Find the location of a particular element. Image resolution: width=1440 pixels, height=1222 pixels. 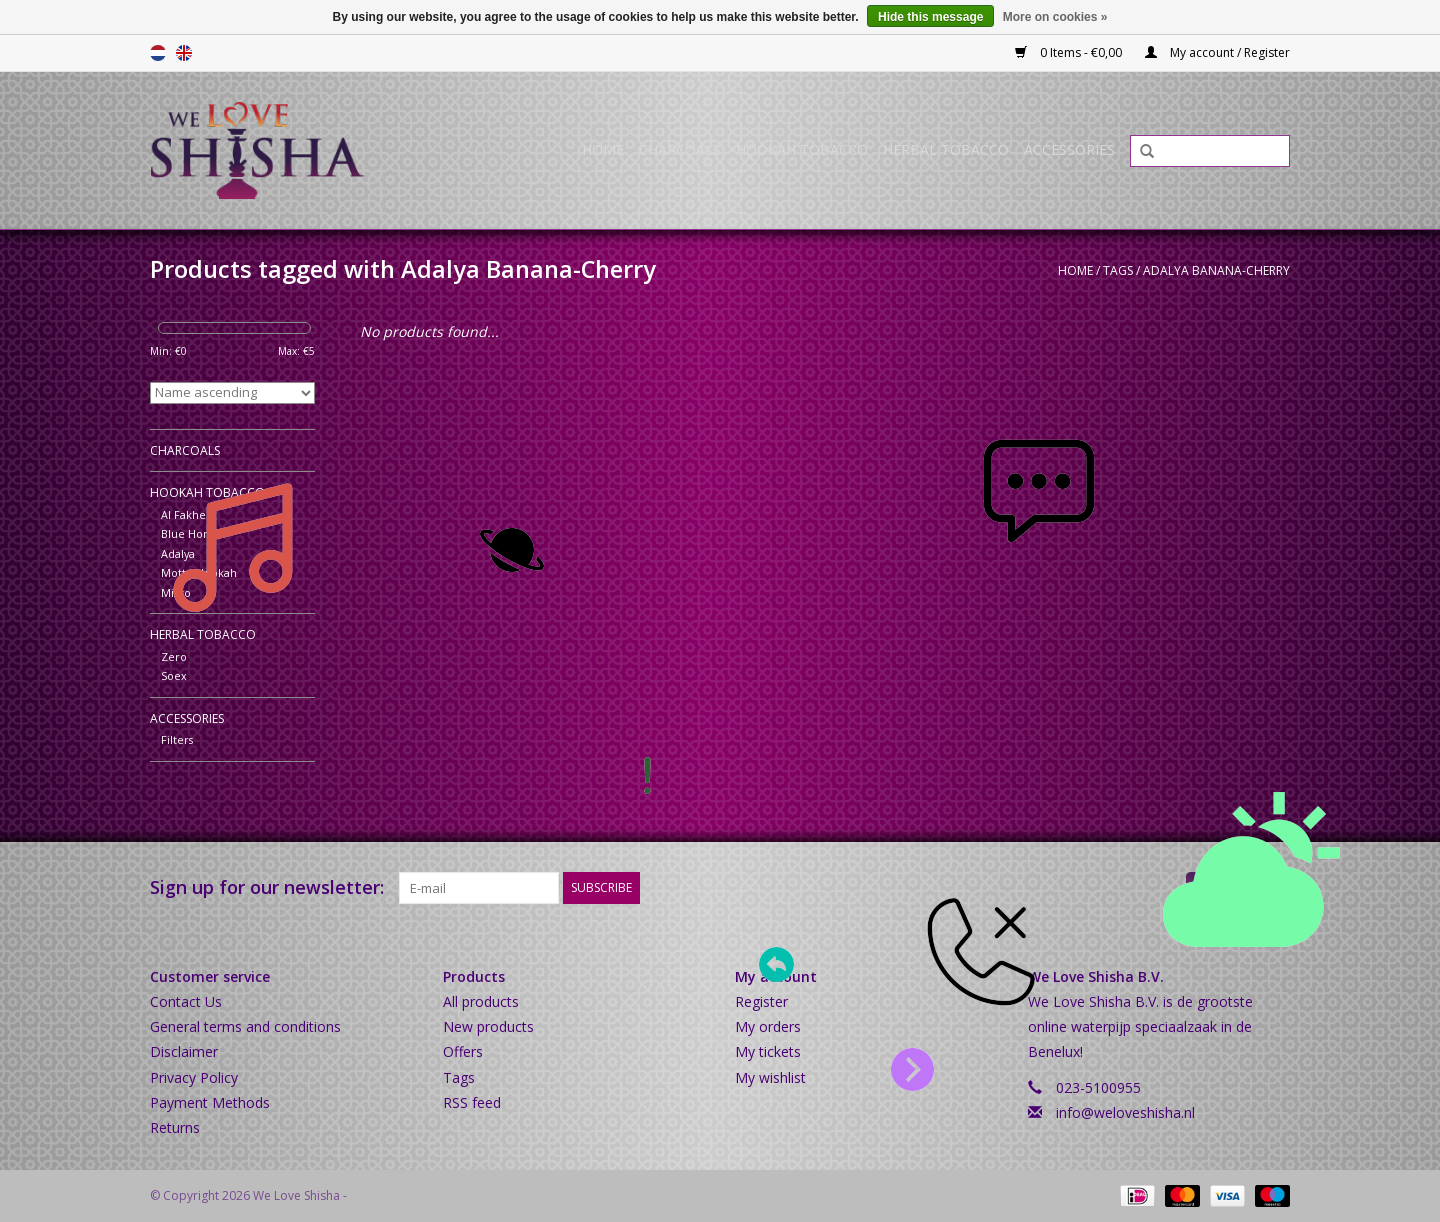

undo the last action is located at coordinates (776, 964).